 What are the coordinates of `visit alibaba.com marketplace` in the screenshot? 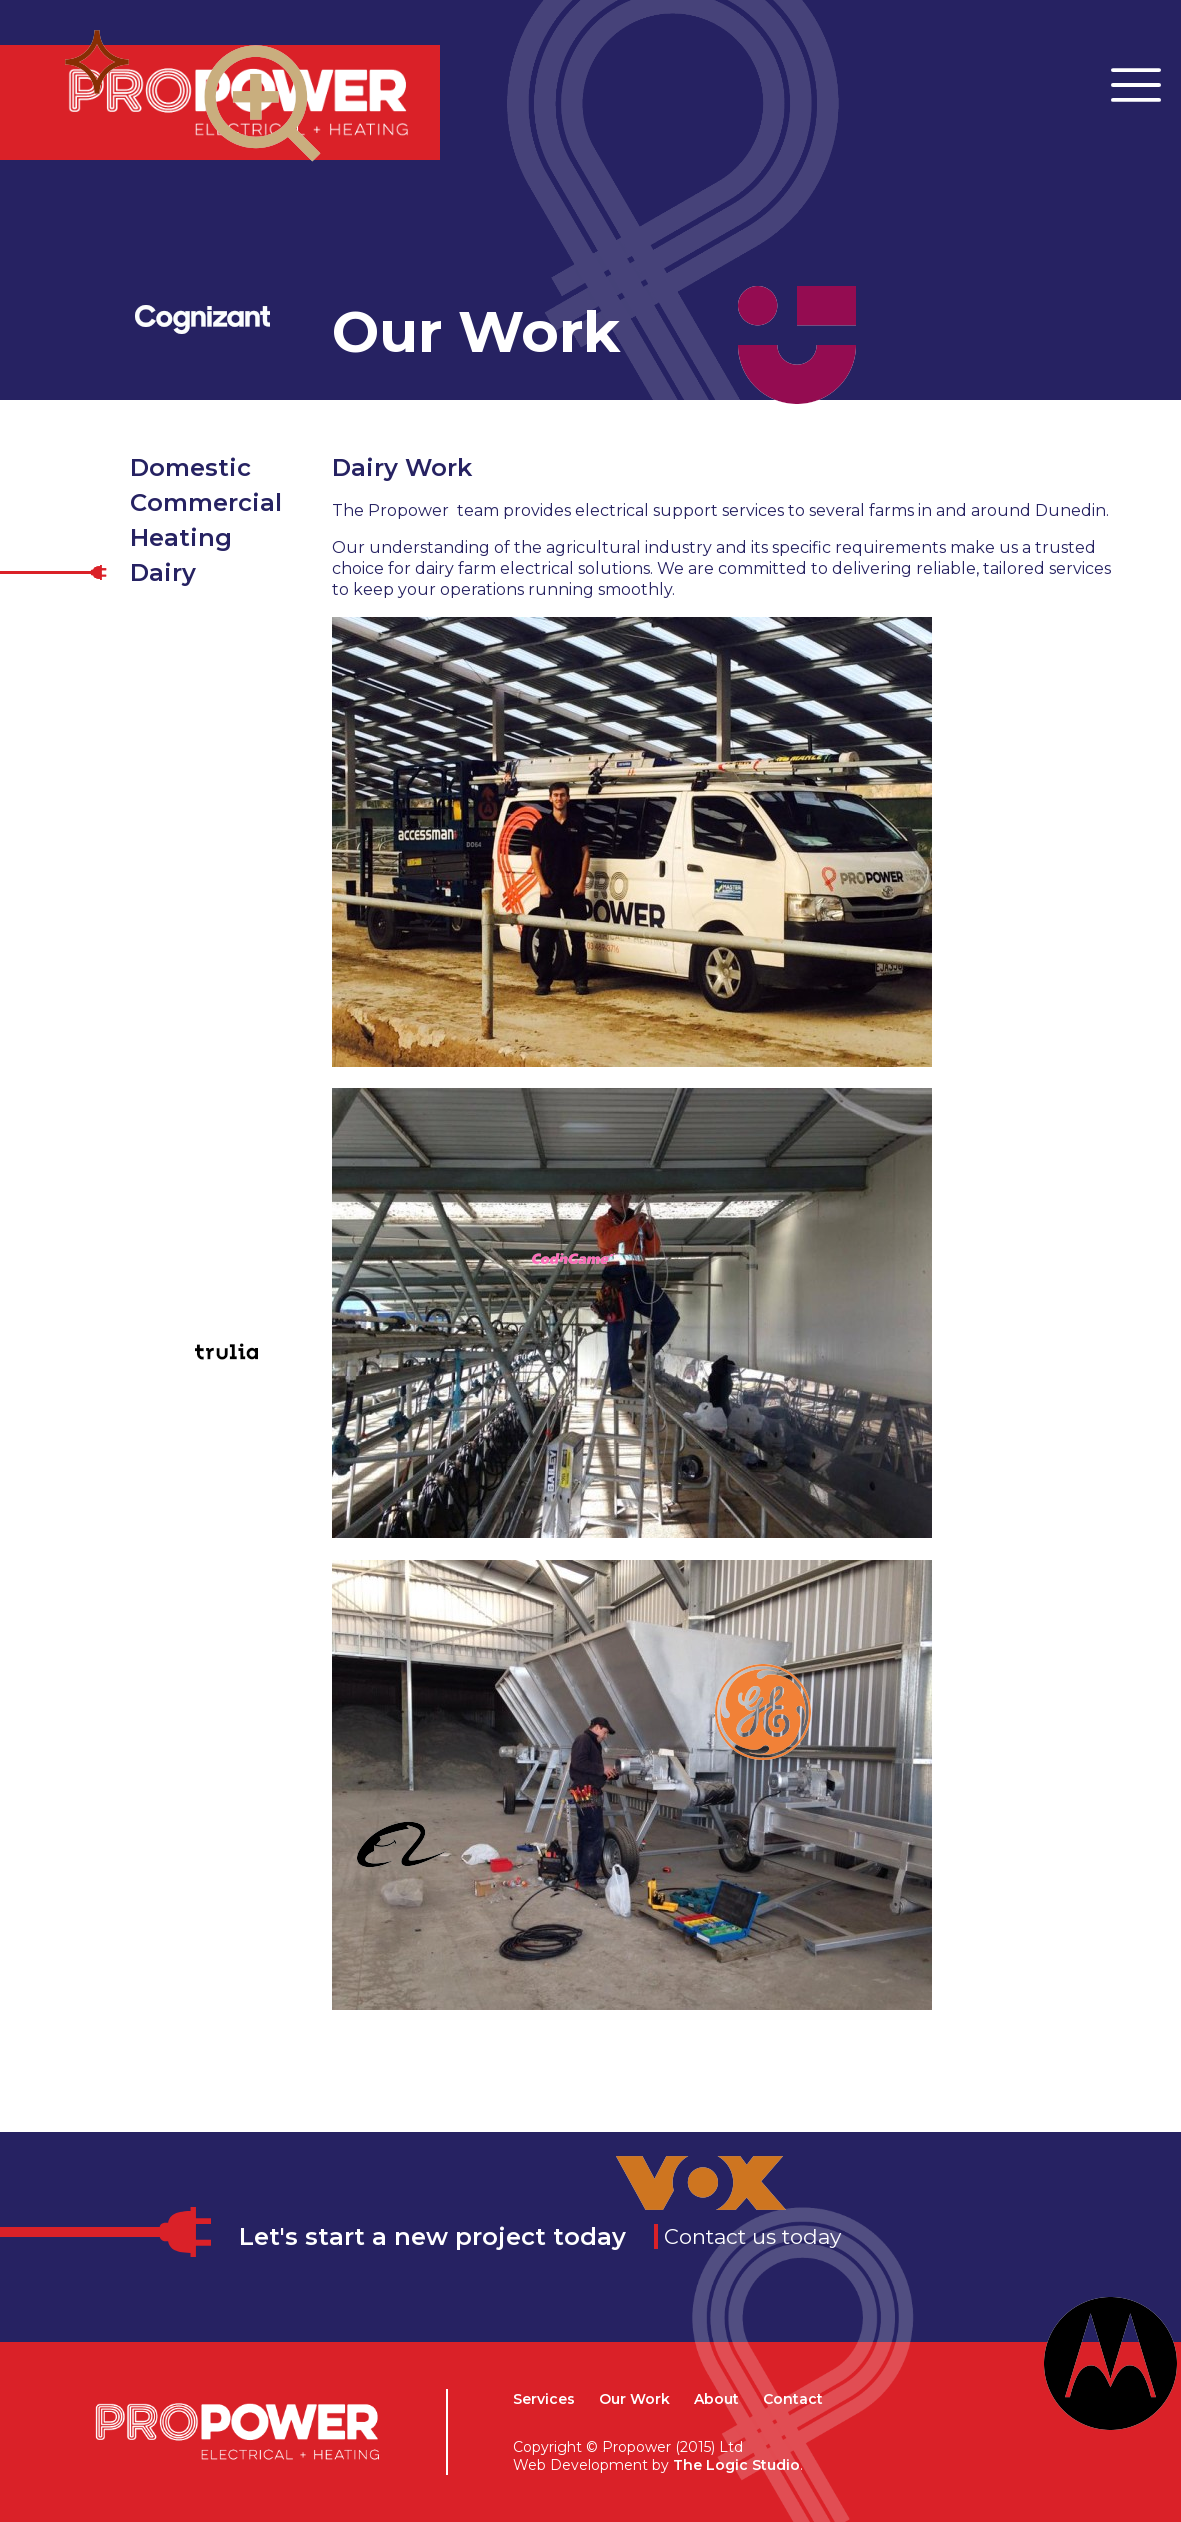 It's located at (402, 1844).